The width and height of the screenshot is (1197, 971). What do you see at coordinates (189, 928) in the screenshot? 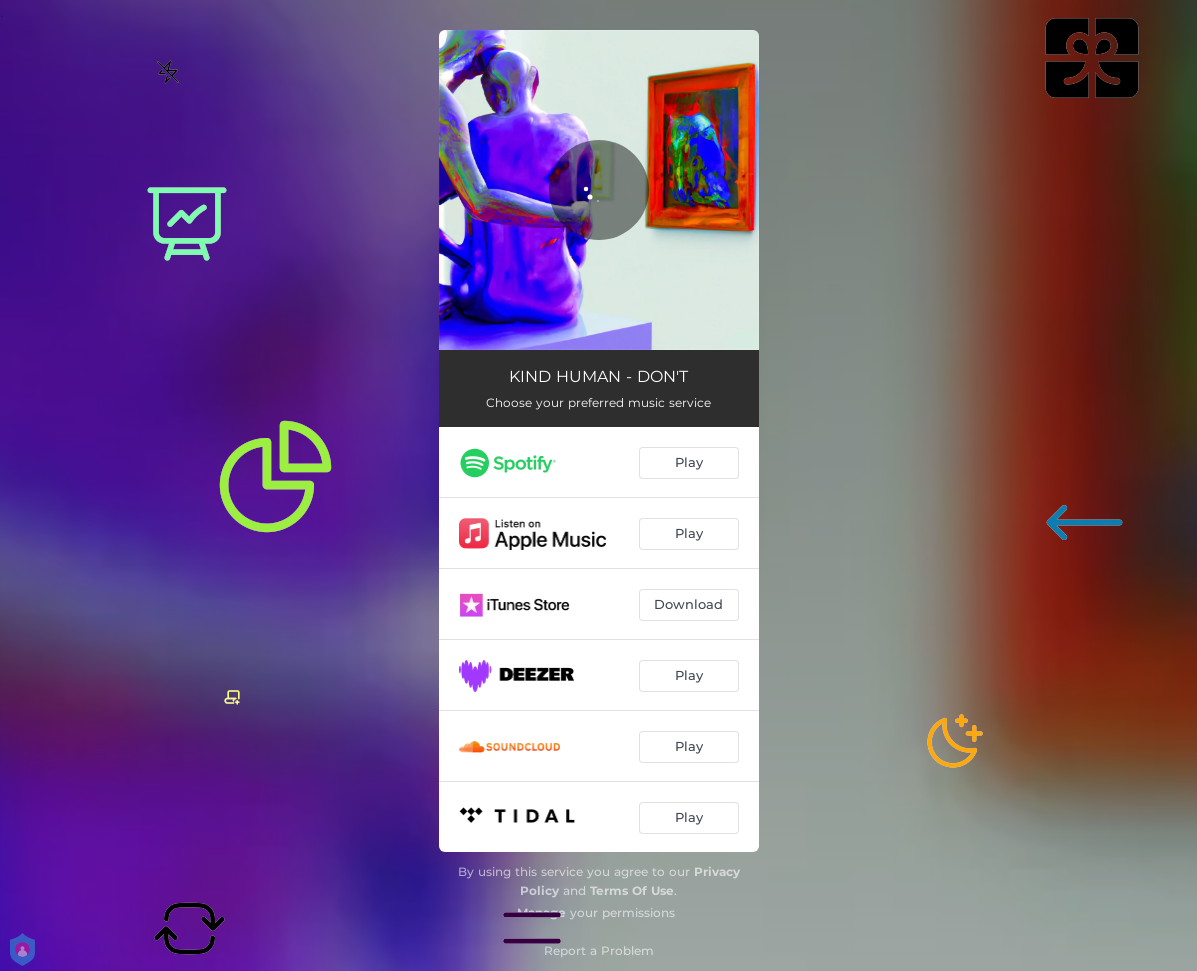
I see `refresh or reload content` at bounding box center [189, 928].